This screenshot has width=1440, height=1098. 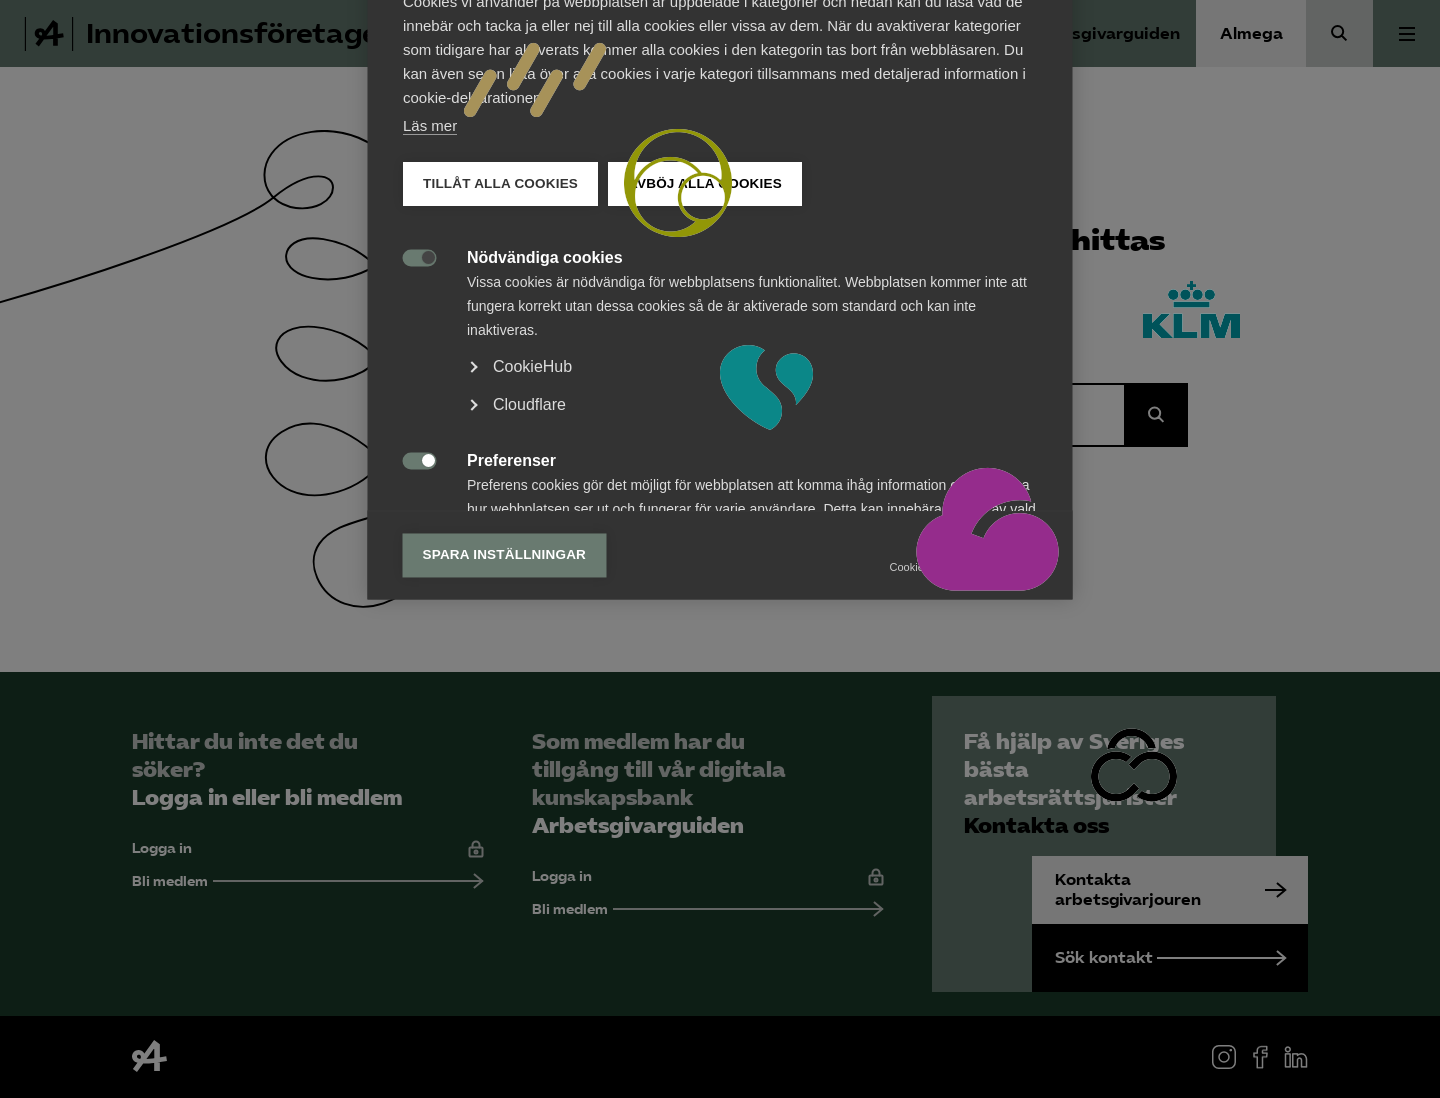 I want to click on drizzle ORM logo, so click(x=535, y=80).